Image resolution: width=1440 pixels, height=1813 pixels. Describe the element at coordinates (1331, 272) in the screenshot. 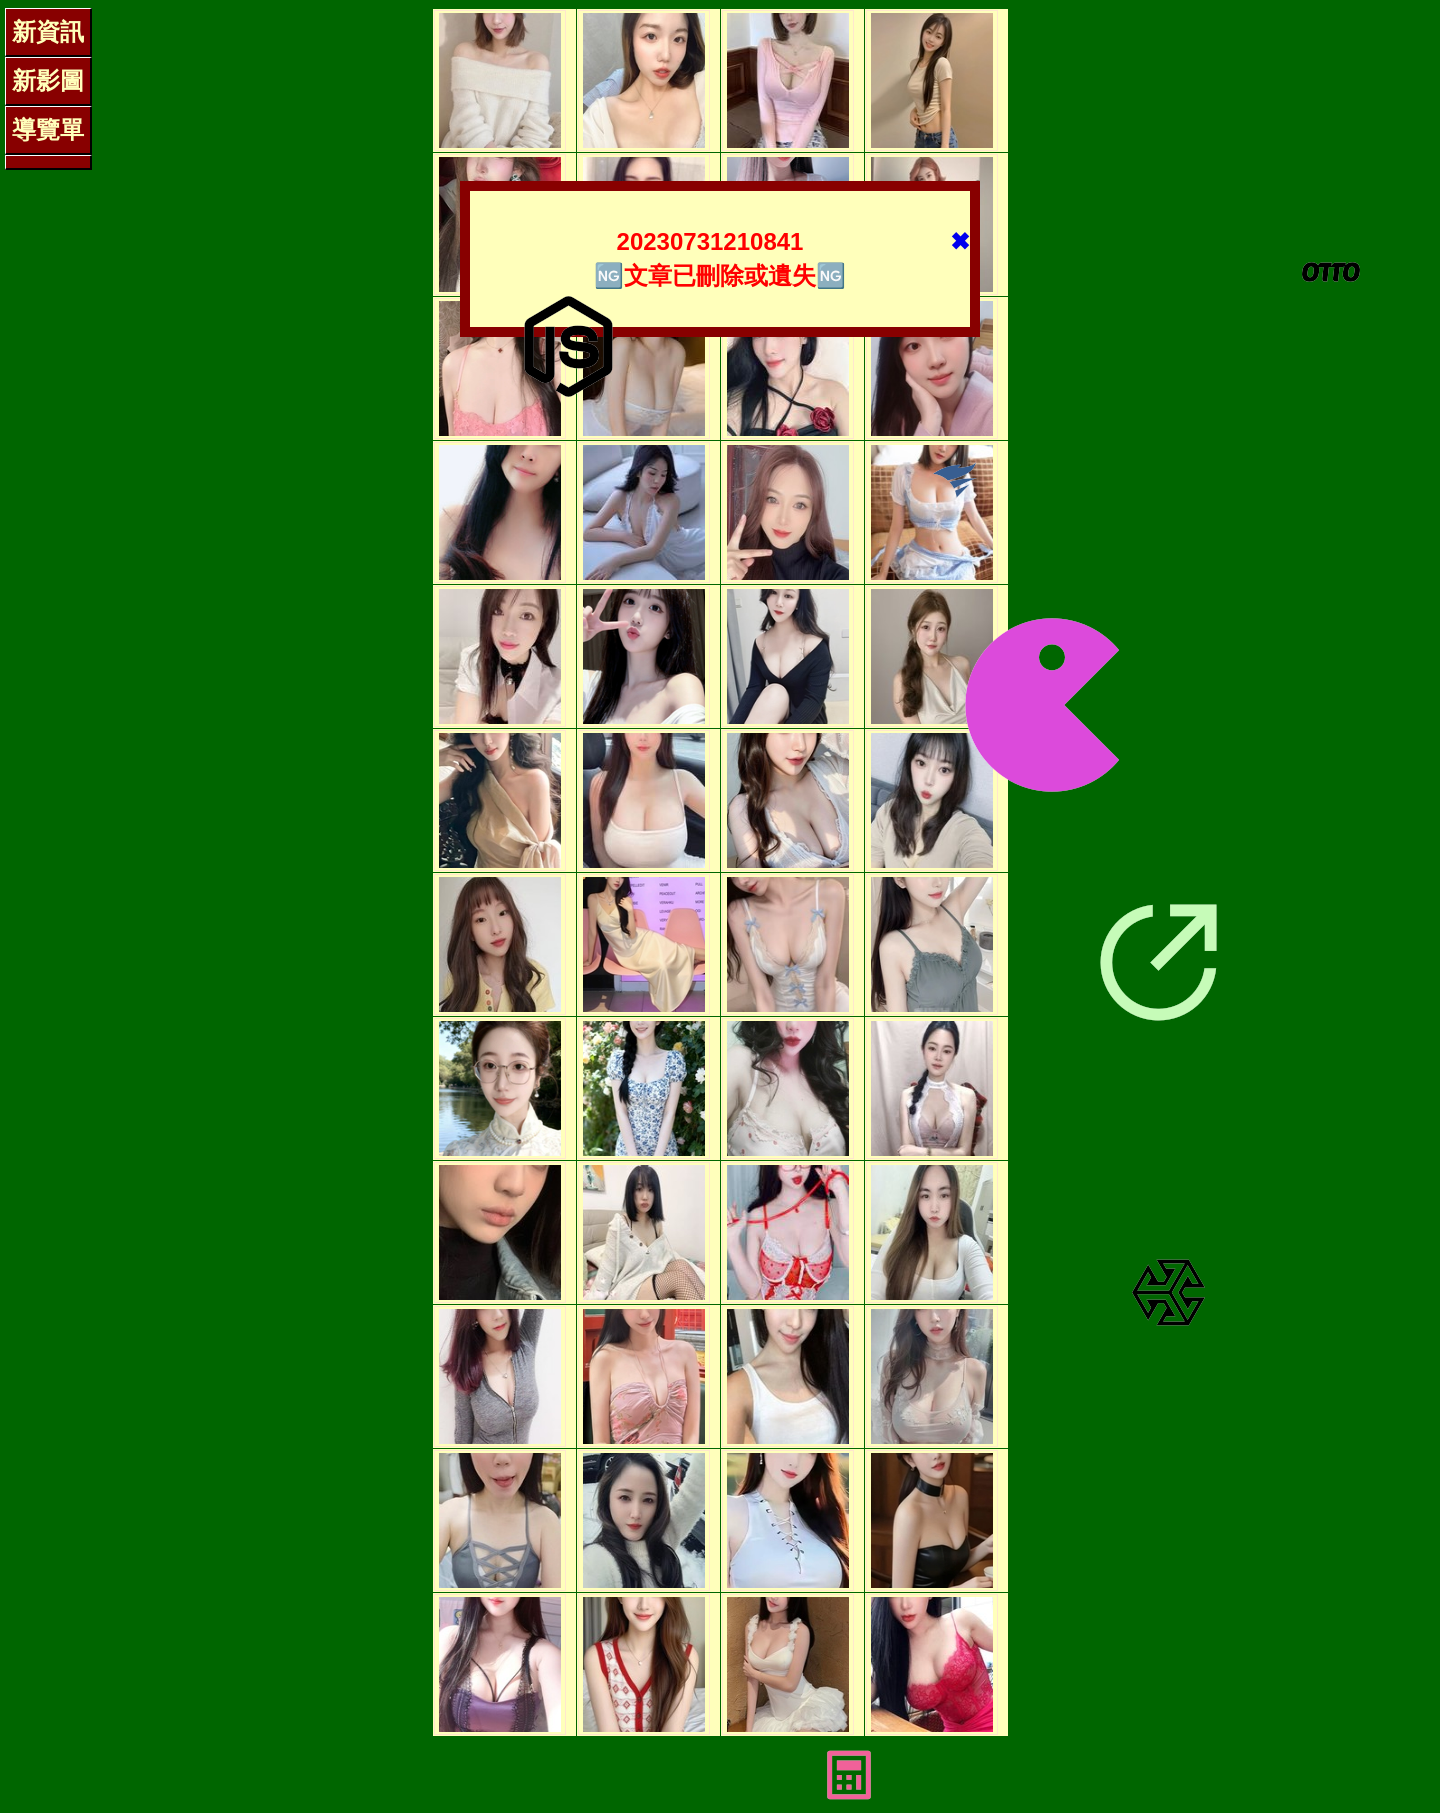

I see `visit the OTTO online shopping platform` at that location.